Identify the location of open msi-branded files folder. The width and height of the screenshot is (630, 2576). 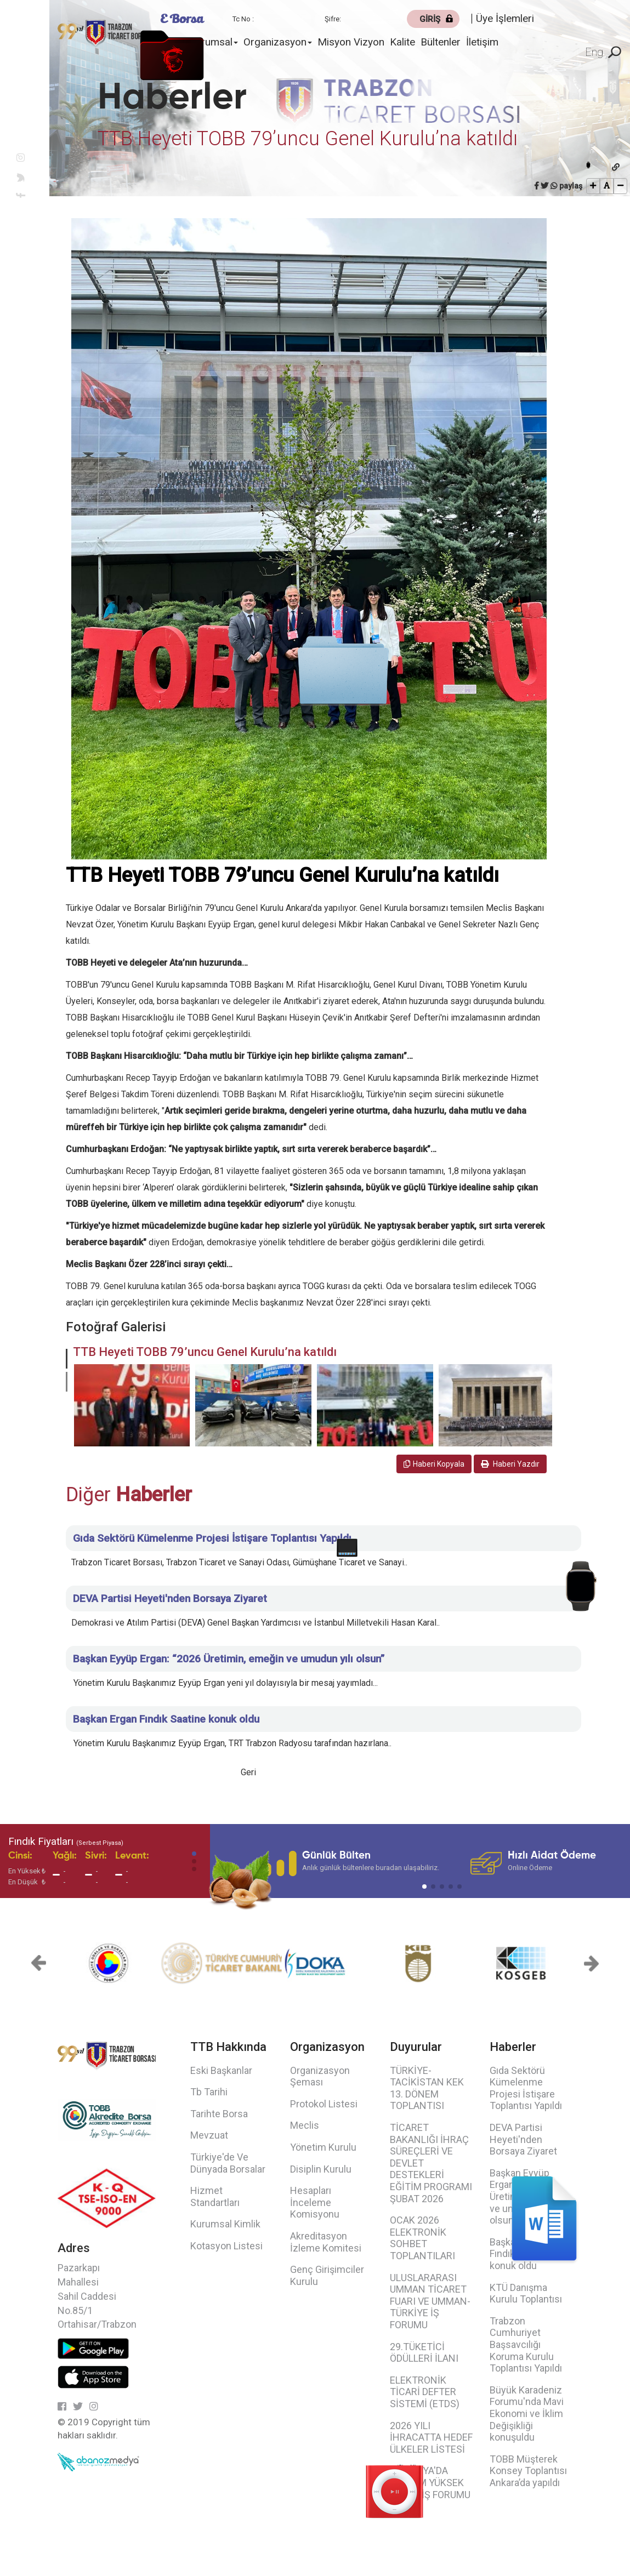
(172, 57).